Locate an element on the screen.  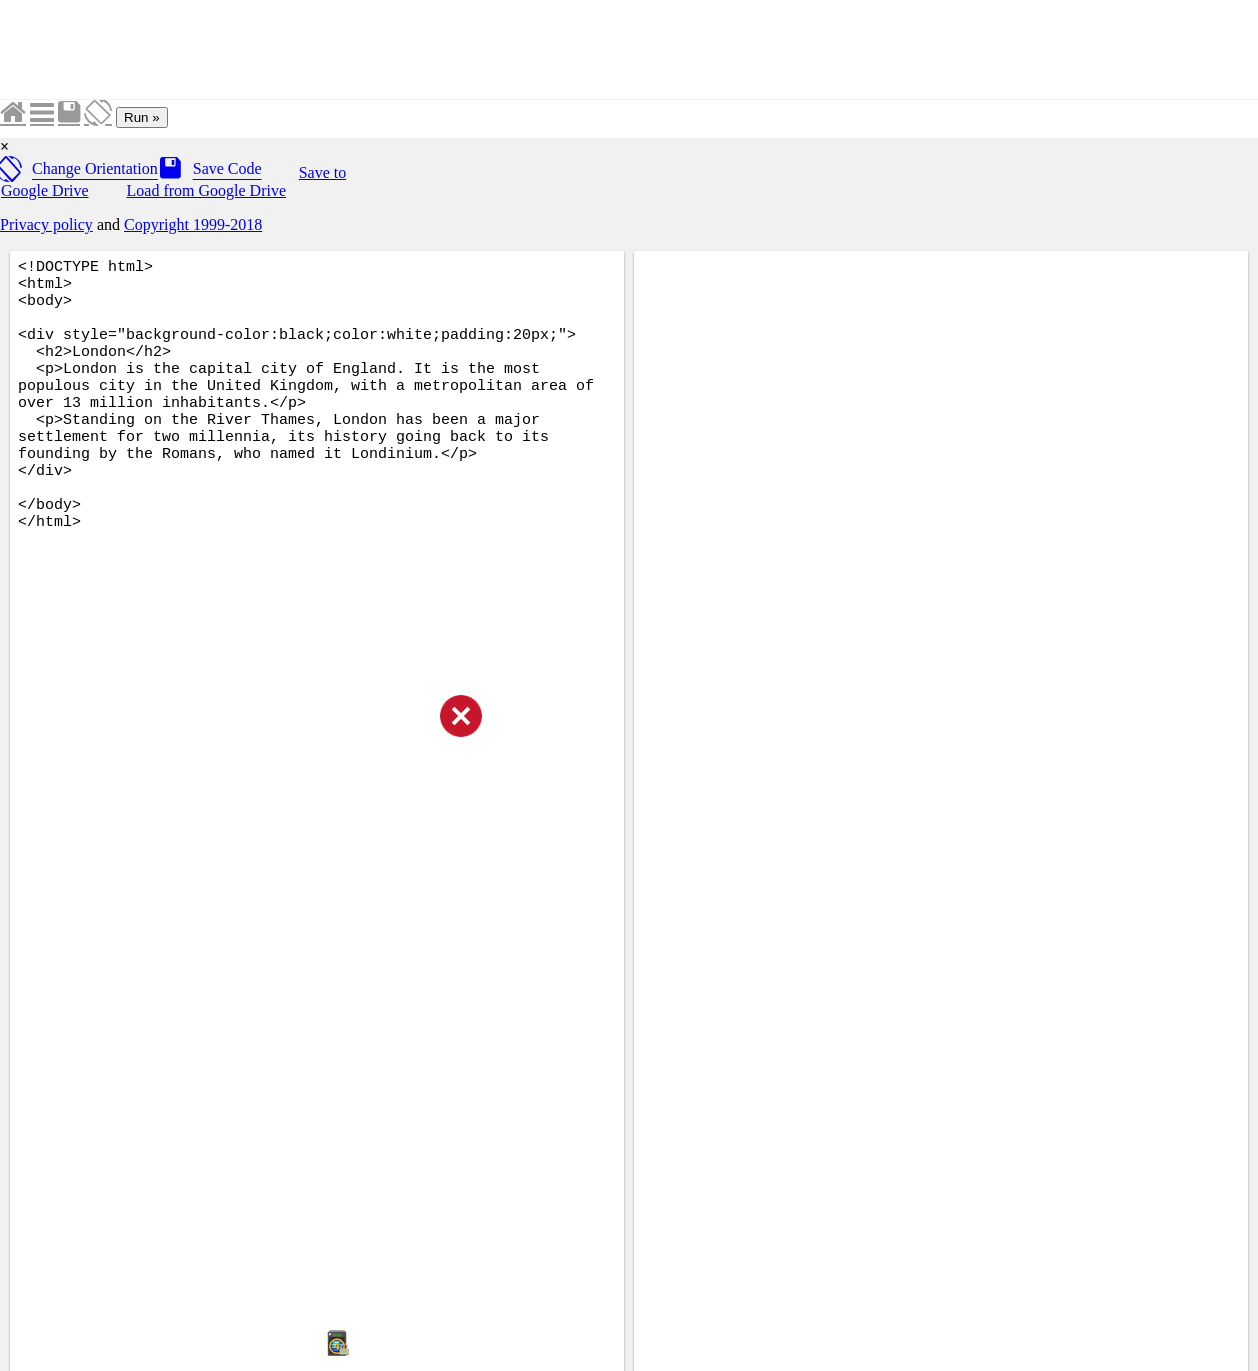
close the current dialog or modal window is located at coordinates (461, 716).